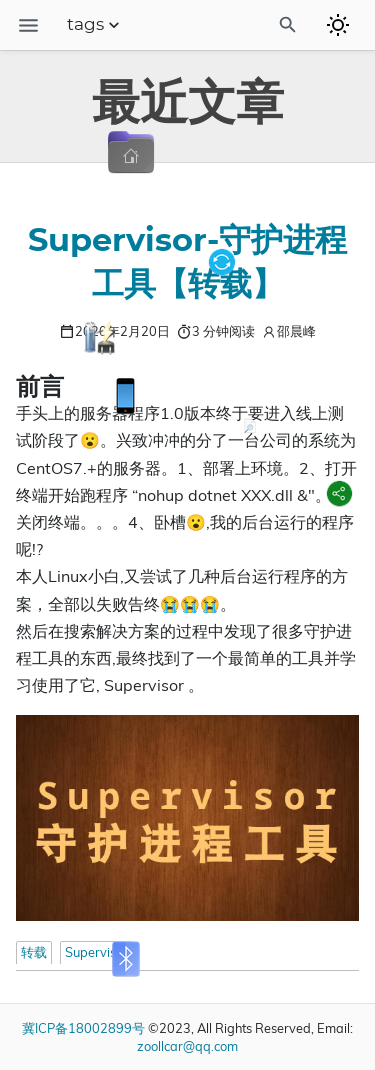  I want to click on dropbox is currently syncing files, so click(222, 262).